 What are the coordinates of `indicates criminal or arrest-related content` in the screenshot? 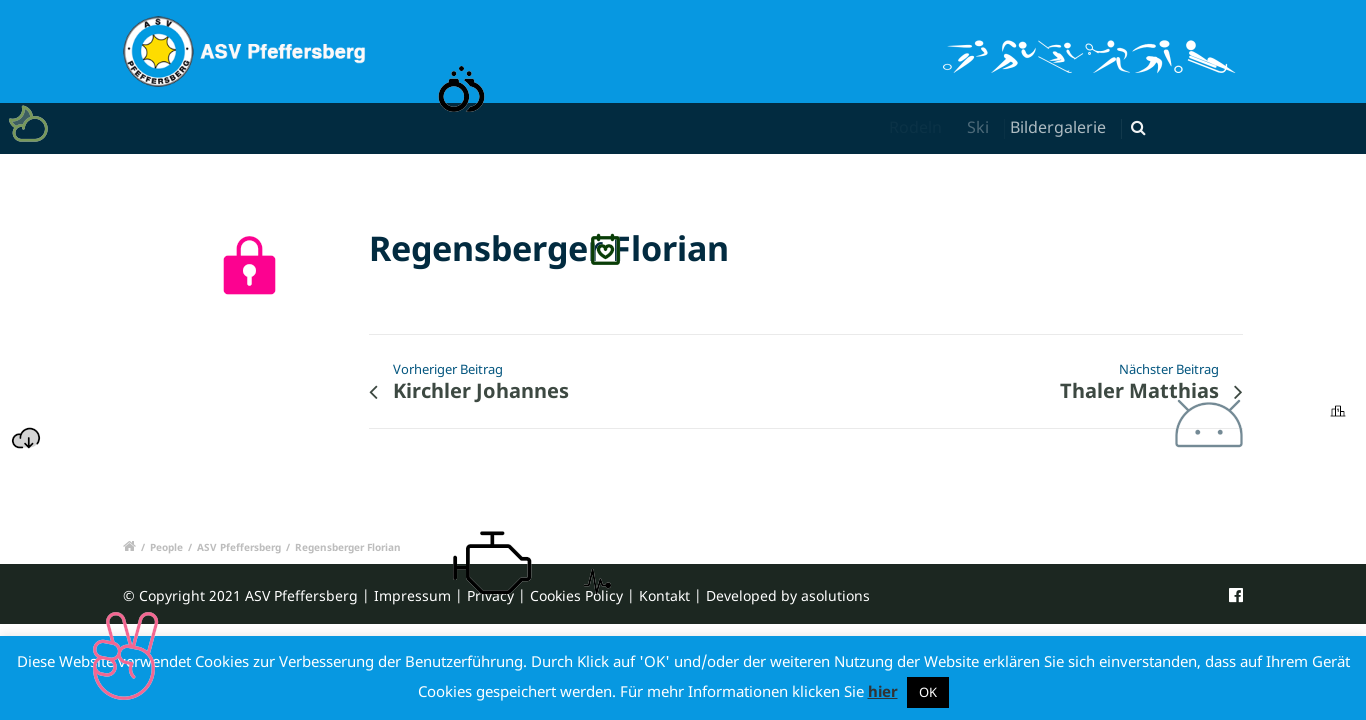 It's located at (461, 91).